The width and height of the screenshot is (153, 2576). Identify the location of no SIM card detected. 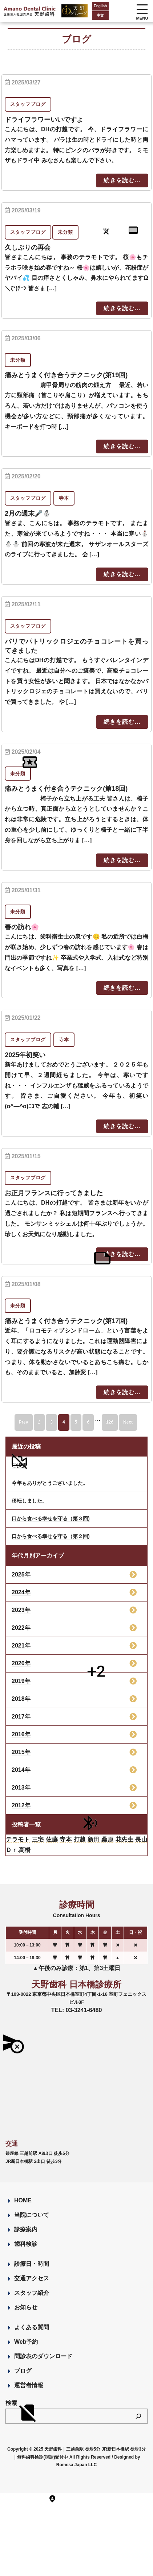
(28, 2413).